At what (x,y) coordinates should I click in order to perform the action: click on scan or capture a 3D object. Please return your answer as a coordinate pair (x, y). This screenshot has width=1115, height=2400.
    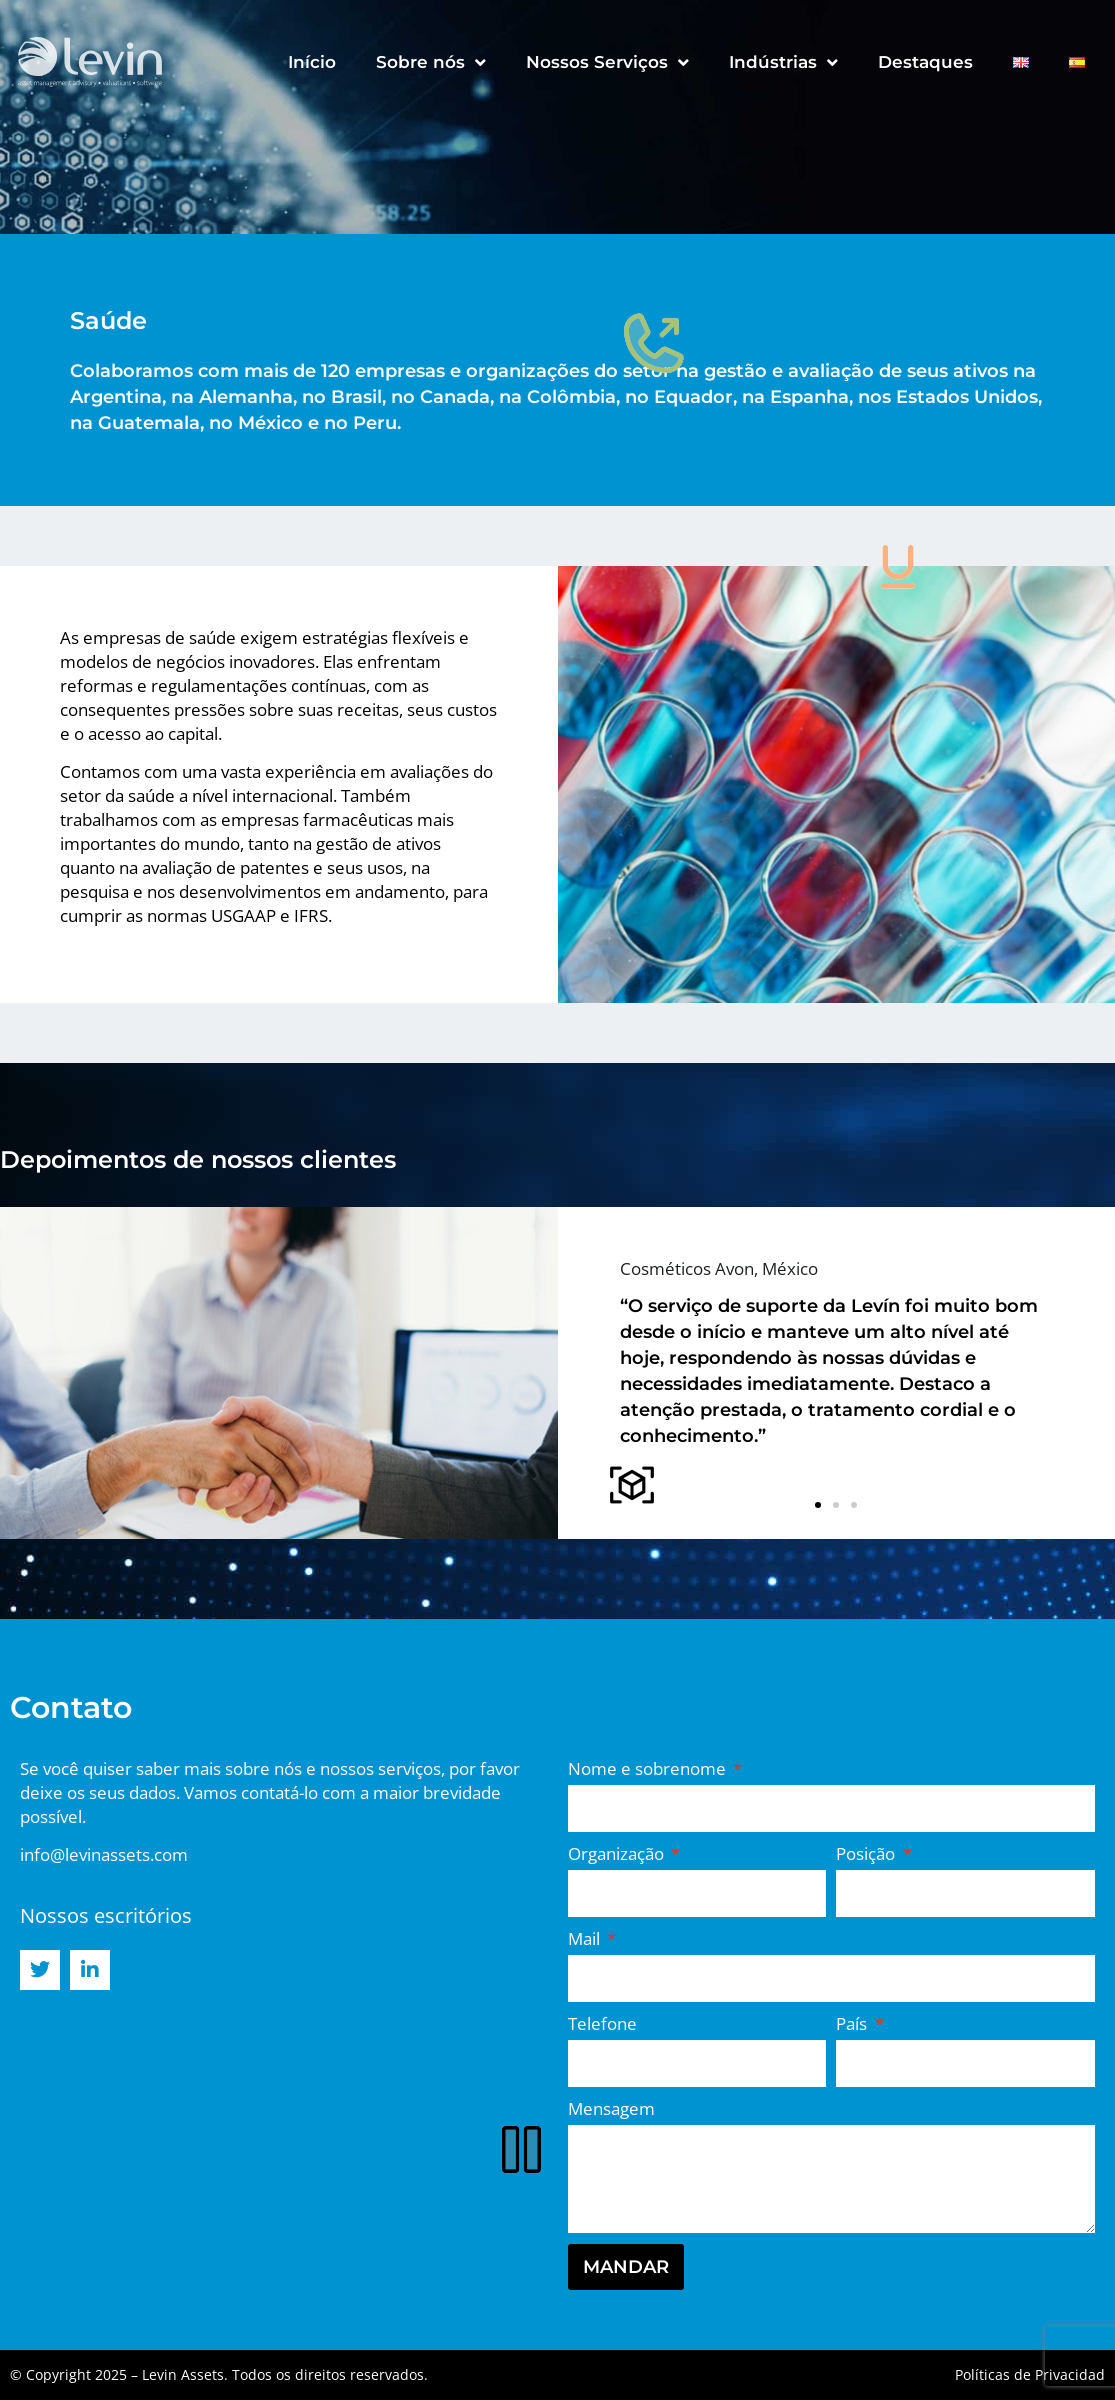
    Looking at the image, I should click on (632, 1485).